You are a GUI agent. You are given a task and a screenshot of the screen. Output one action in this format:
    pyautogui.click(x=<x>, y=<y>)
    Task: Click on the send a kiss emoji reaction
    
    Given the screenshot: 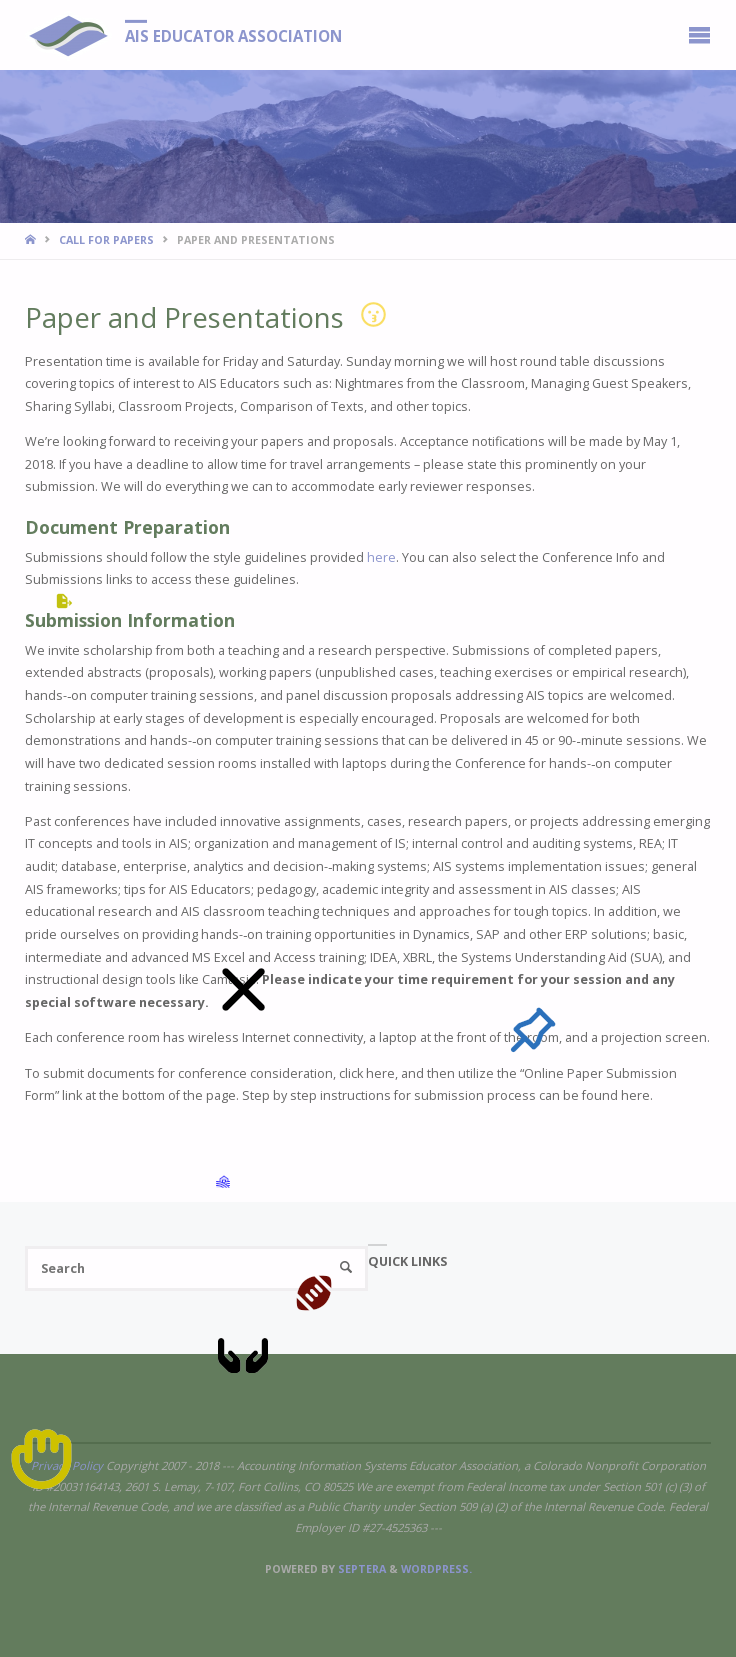 What is the action you would take?
    pyautogui.click(x=373, y=314)
    